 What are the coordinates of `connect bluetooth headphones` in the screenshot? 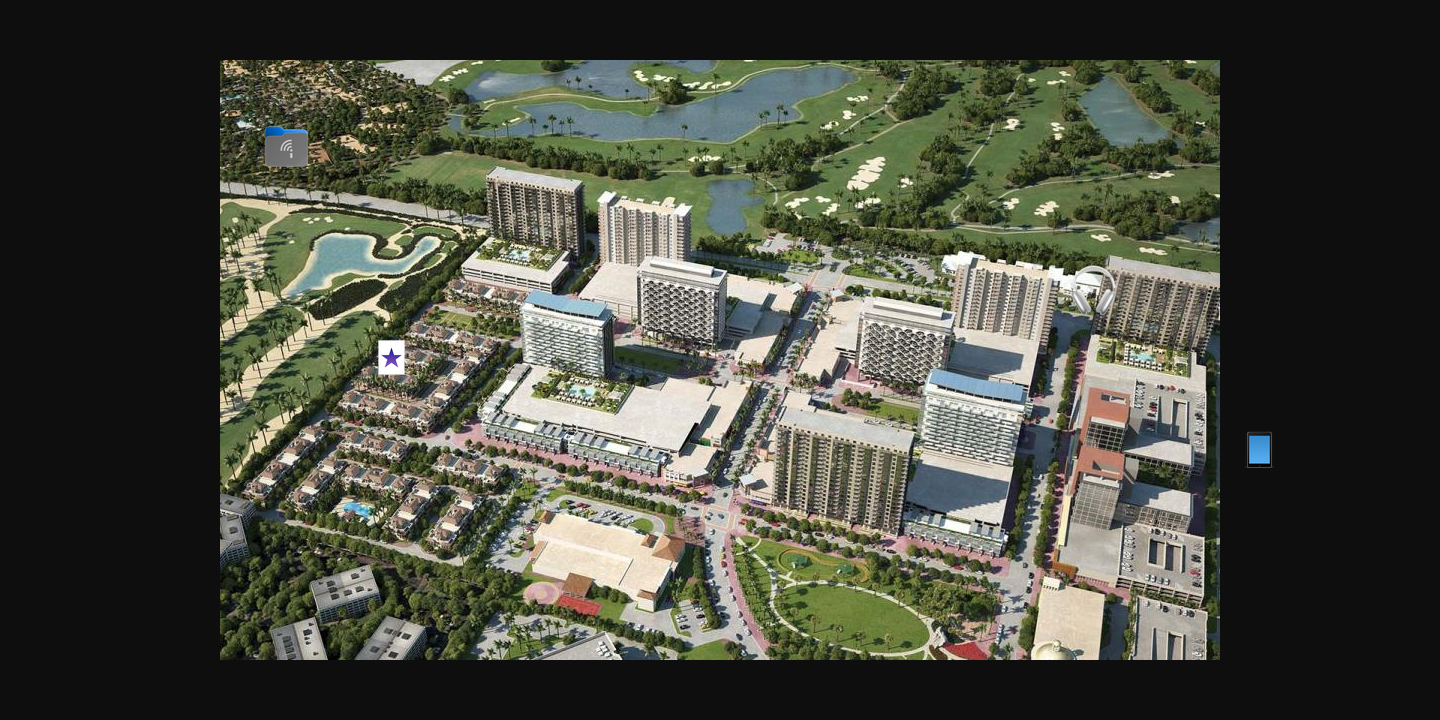 It's located at (1093, 290).